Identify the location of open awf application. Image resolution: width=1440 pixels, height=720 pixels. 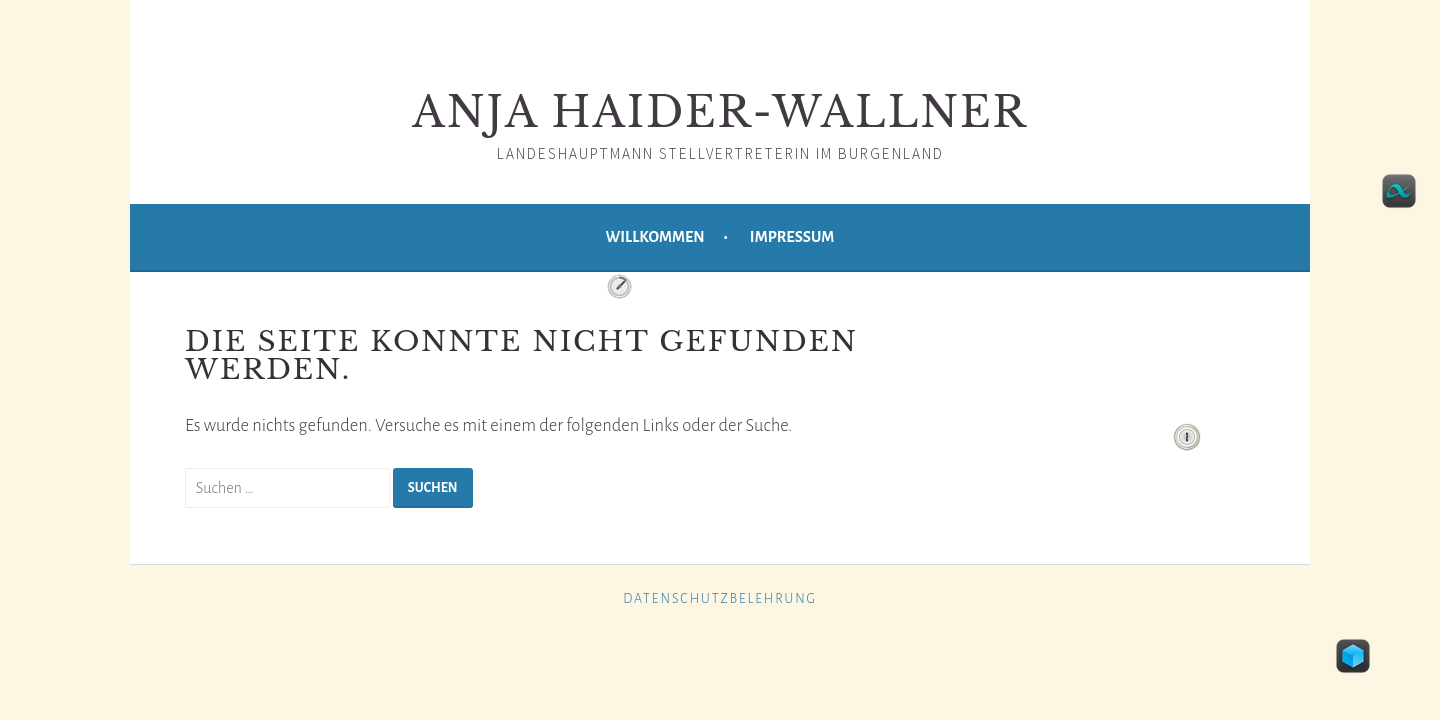
(1353, 656).